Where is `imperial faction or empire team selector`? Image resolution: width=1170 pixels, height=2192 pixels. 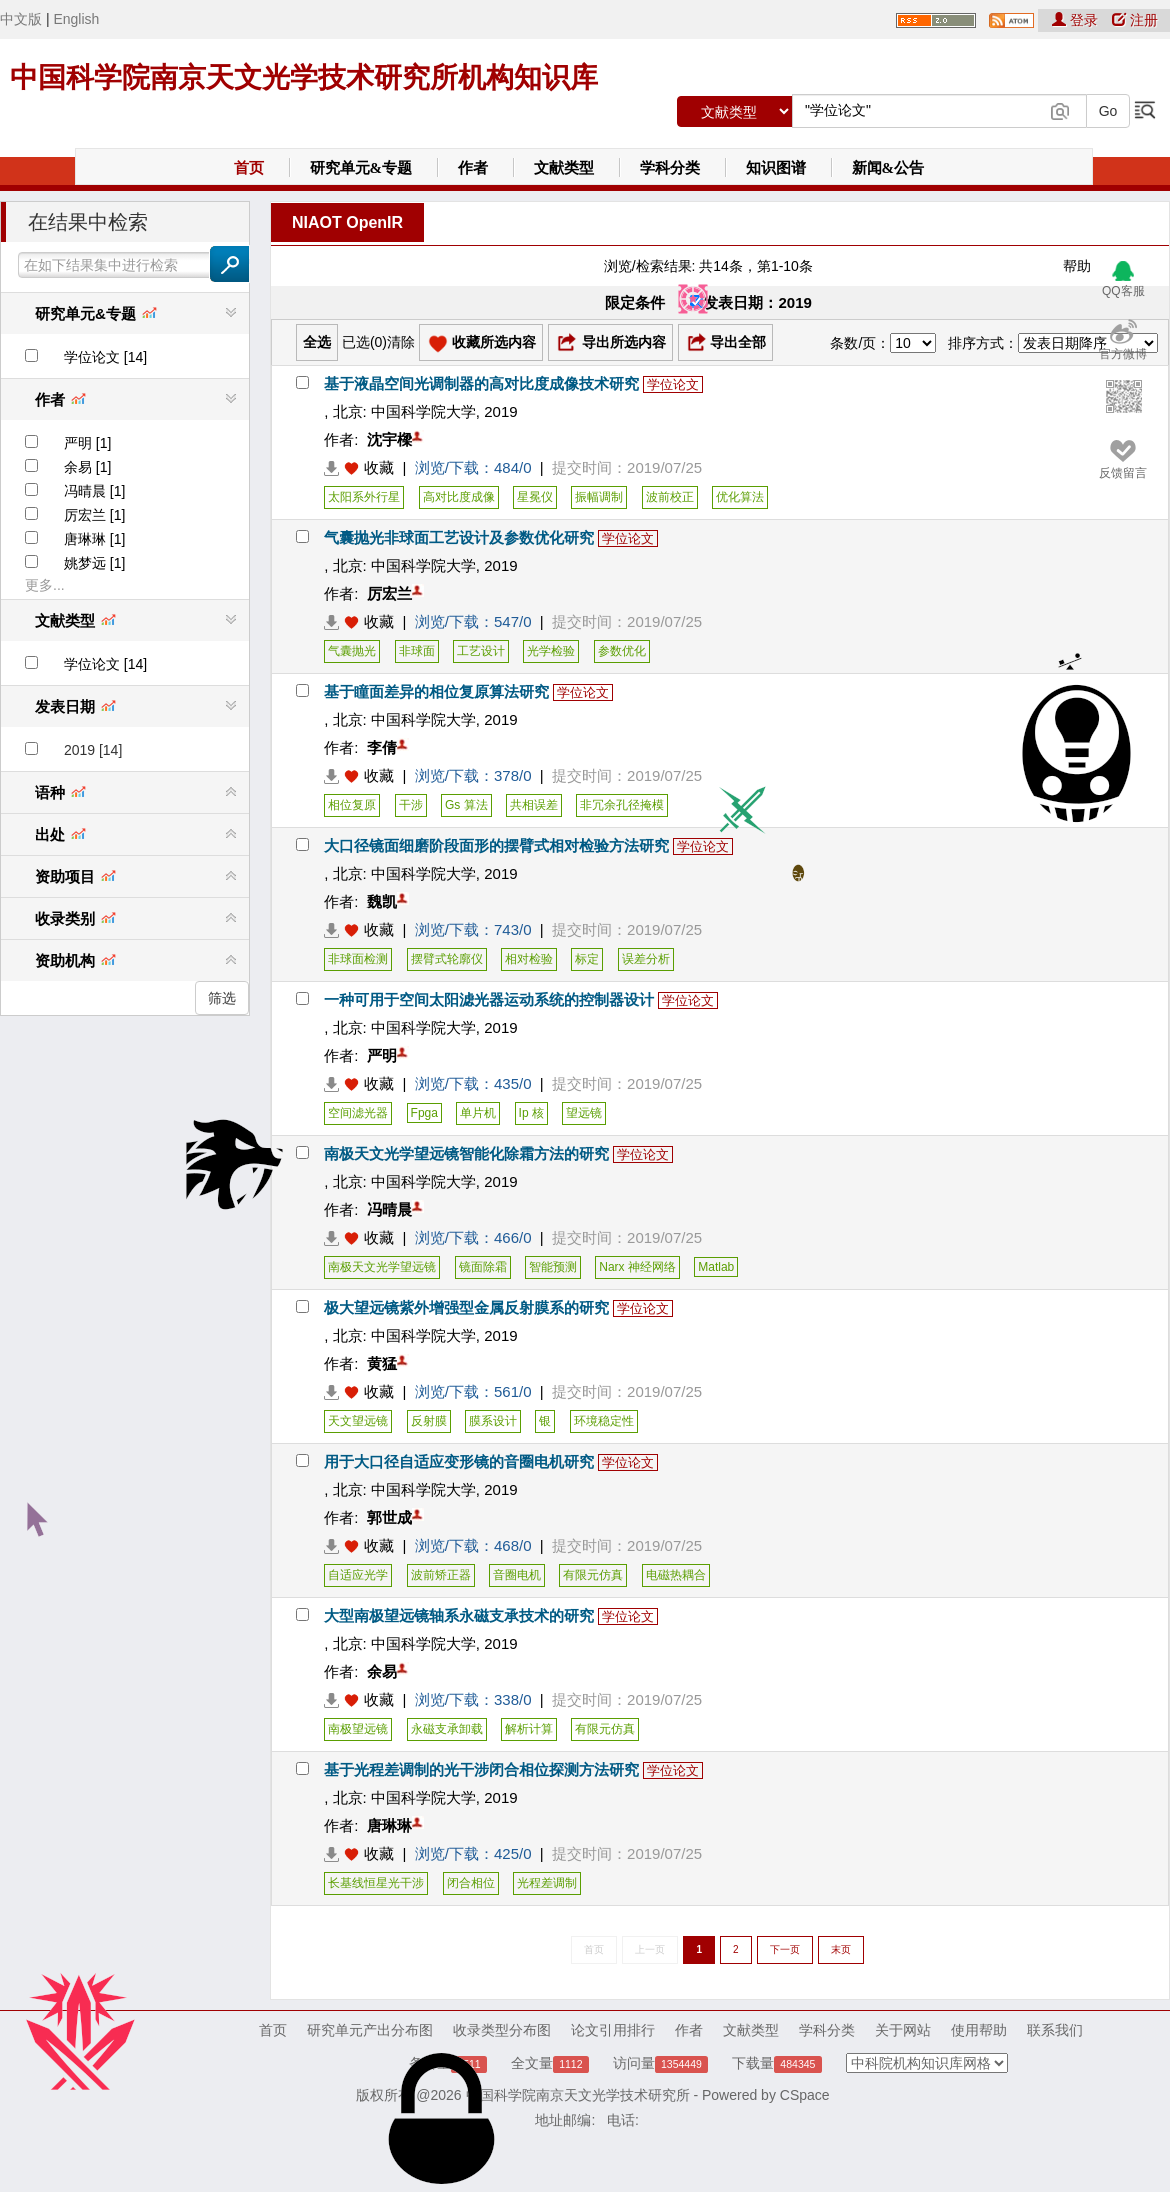 imperial faction or empire team selector is located at coordinates (693, 299).